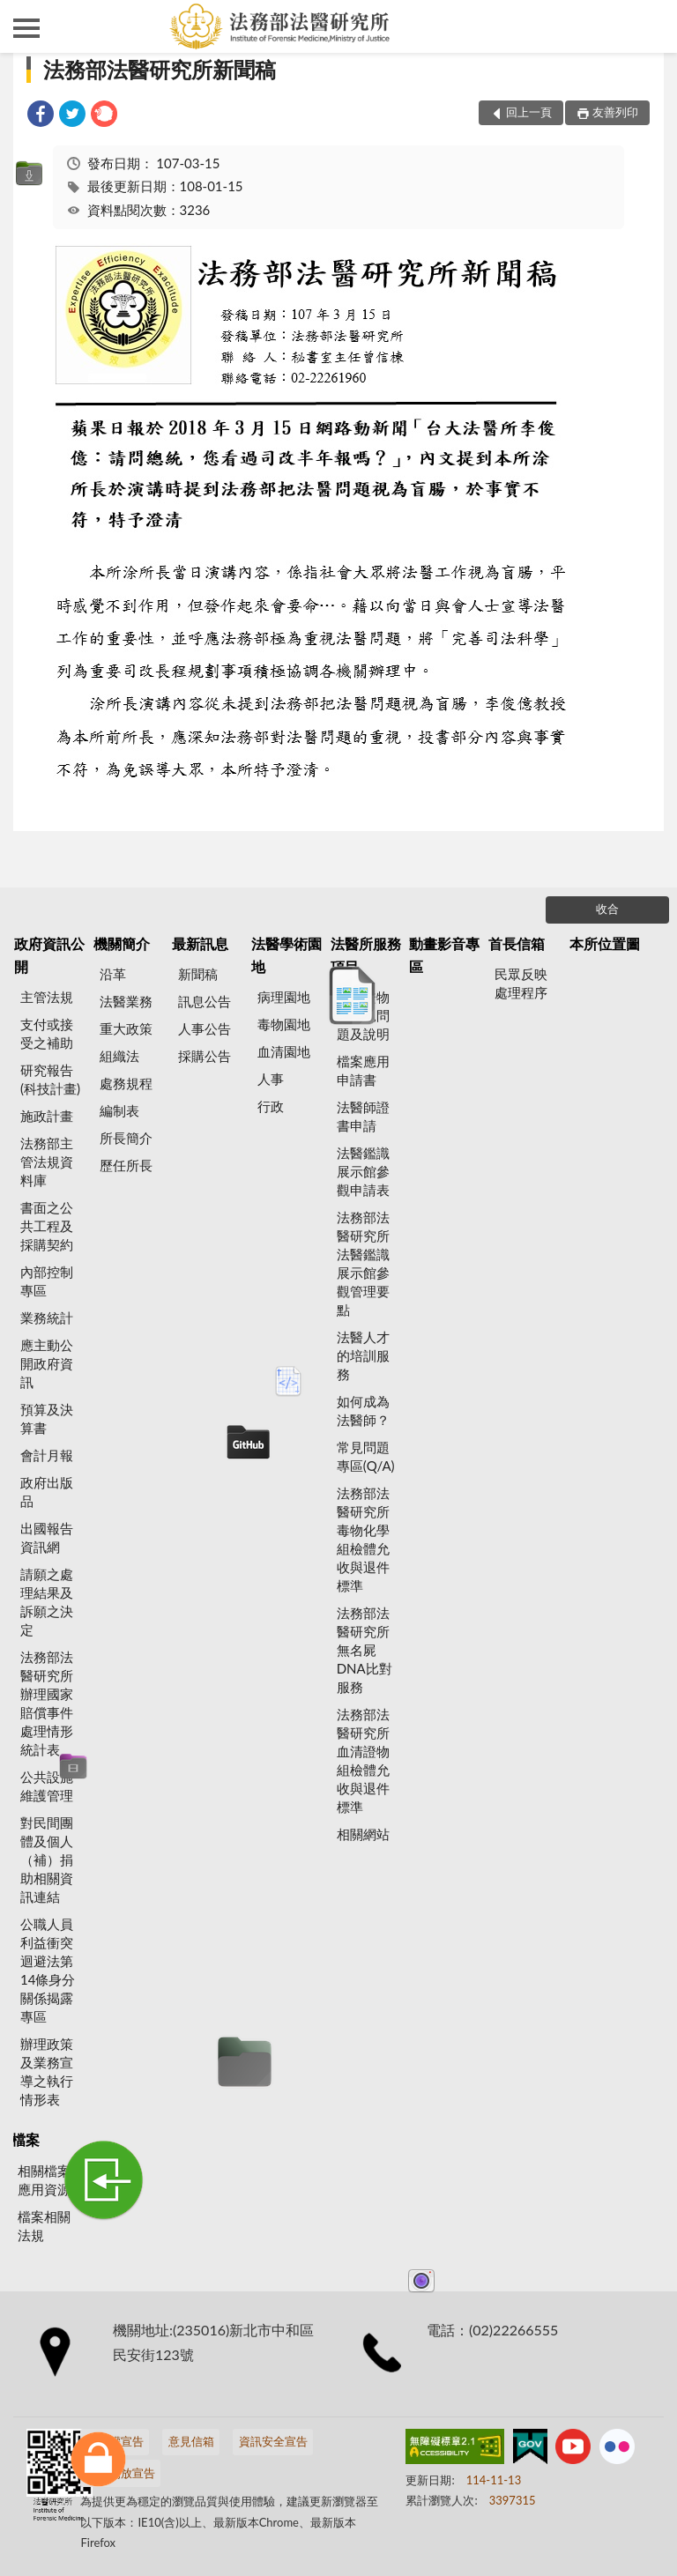  What do you see at coordinates (73, 1766) in the screenshot?
I see `open your videos folder` at bounding box center [73, 1766].